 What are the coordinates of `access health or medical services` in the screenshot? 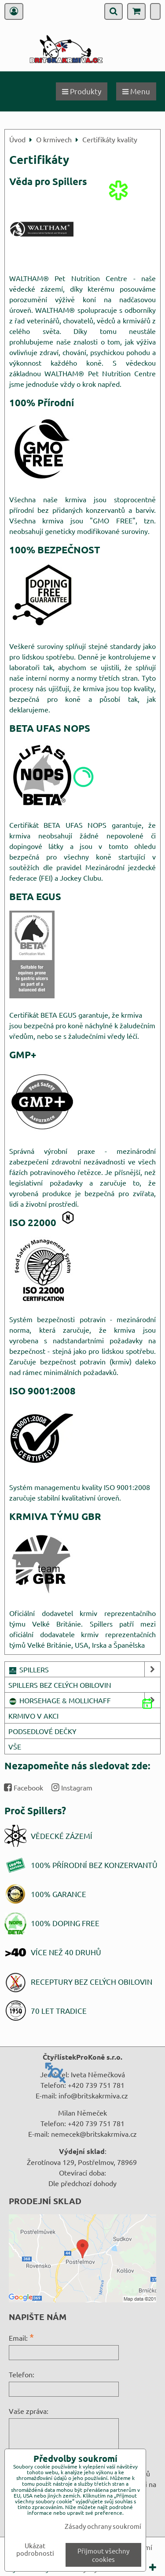 It's located at (118, 190).